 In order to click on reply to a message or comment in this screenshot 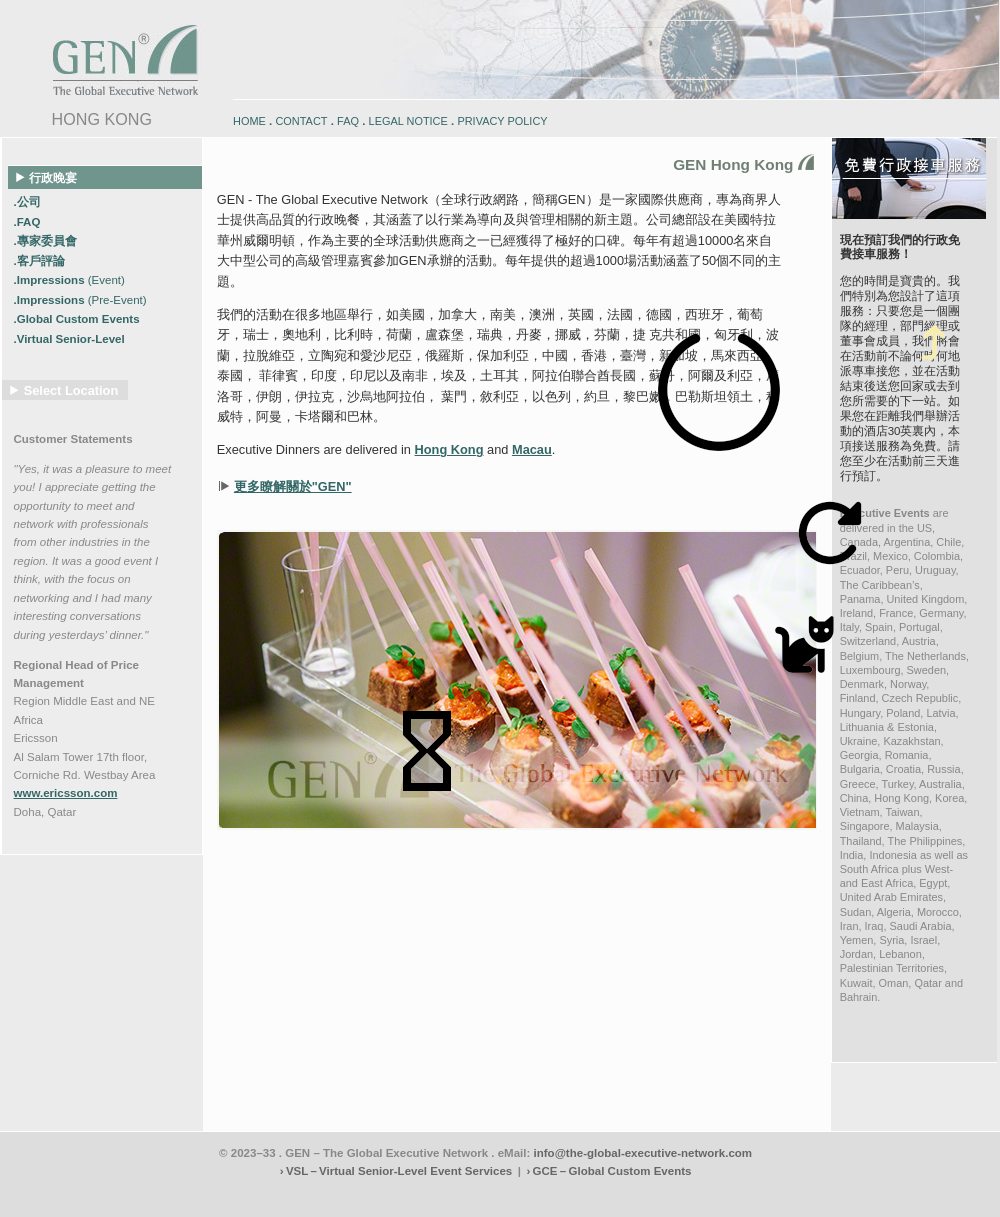, I will do `click(934, 342)`.